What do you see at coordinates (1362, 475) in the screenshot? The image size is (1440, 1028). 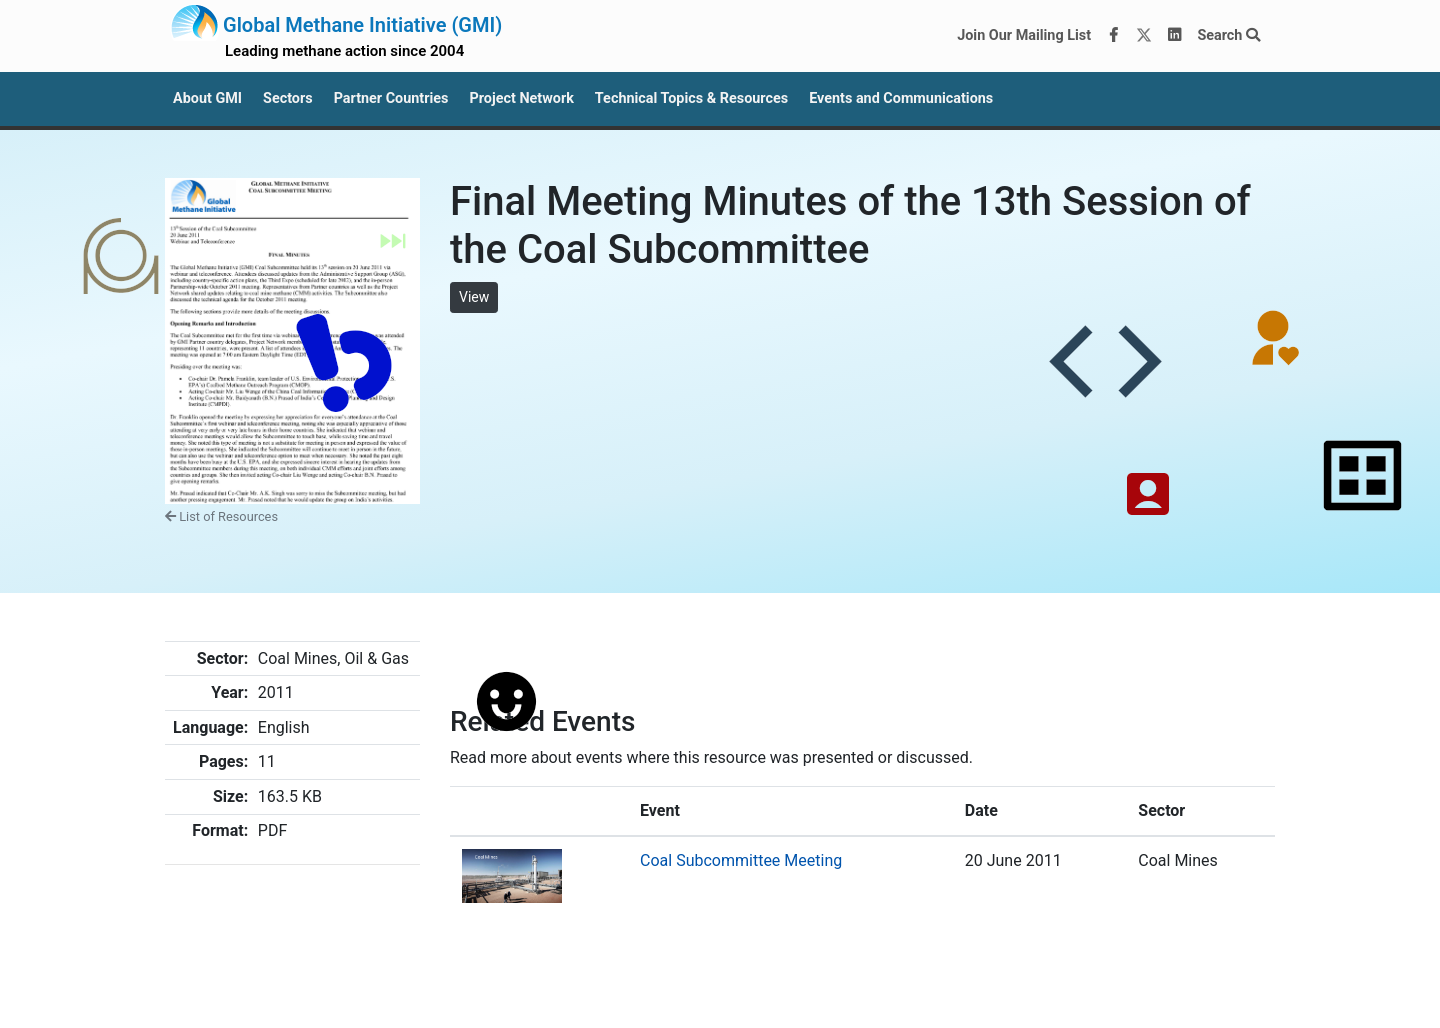 I see `switch to gallery view` at bounding box center [1362, 475].